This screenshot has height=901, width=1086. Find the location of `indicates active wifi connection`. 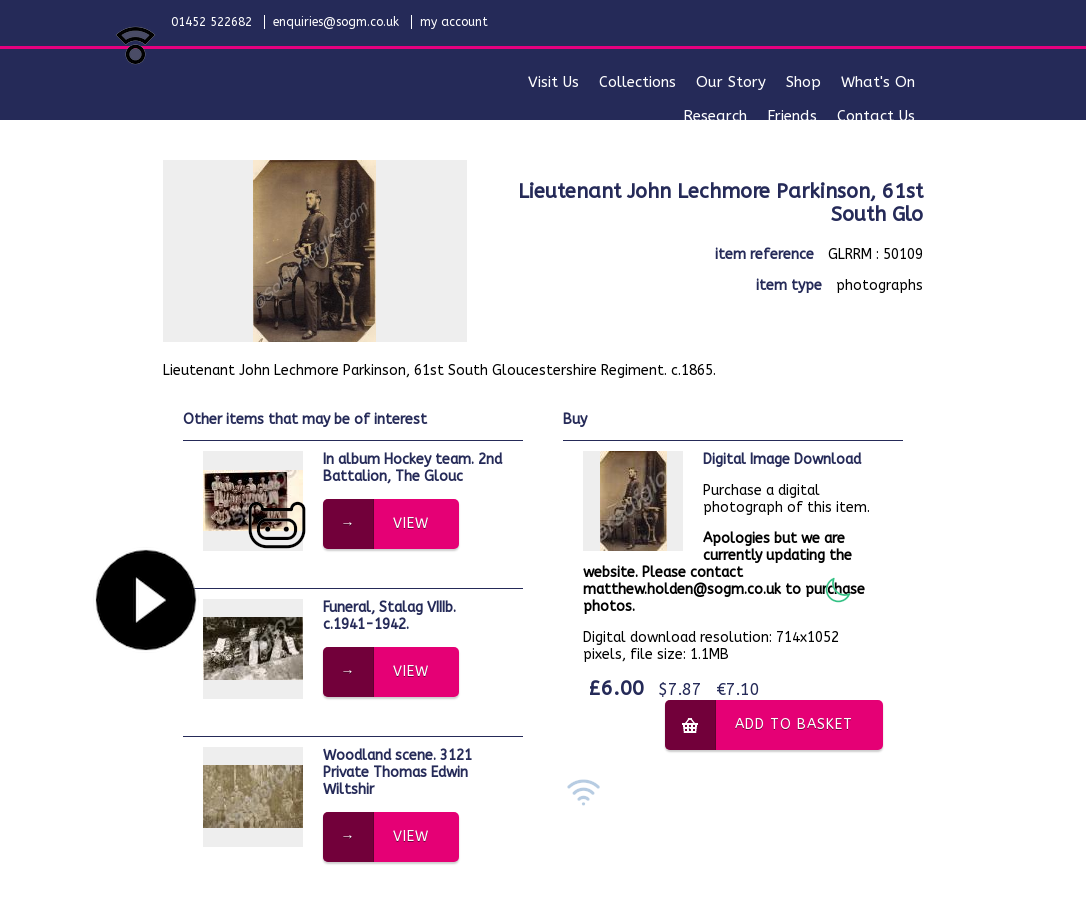

indicates active wifi connection is located at coordinates (583, 792).